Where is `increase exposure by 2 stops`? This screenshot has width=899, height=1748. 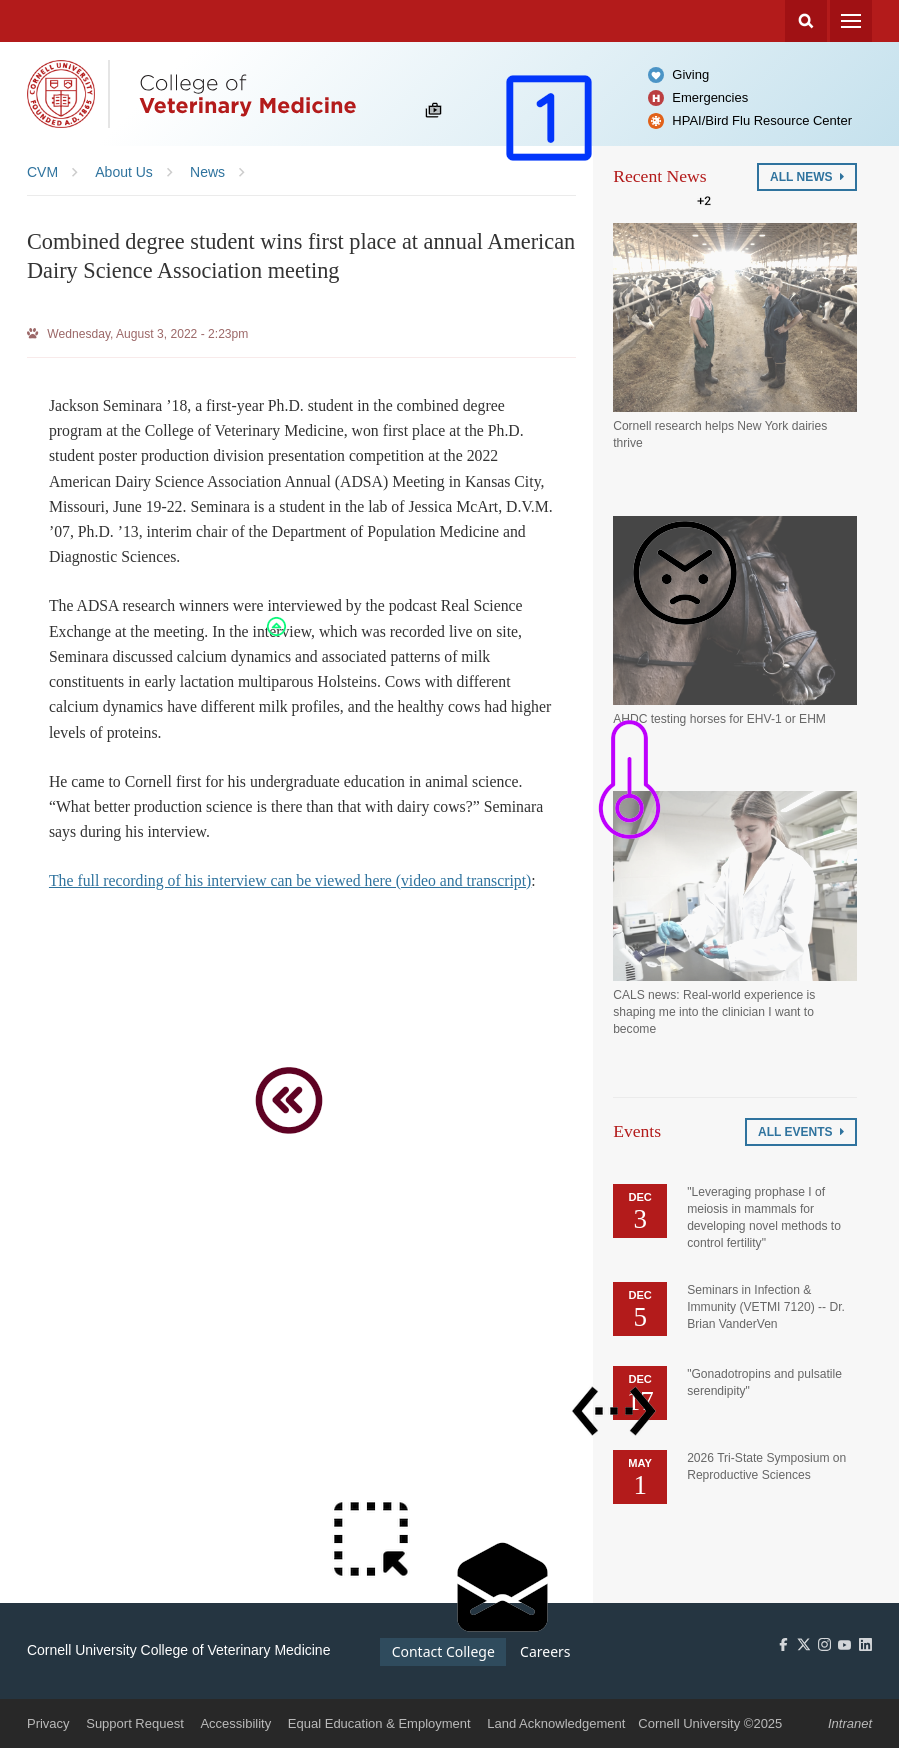
increase exposure by 2 stops is located at coordinates (704, 201).